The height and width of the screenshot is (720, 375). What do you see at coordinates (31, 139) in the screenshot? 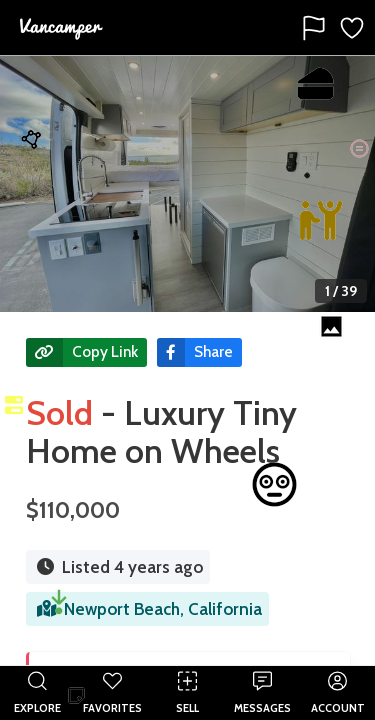
I see `access polygon or shape drawing tool` at bounding box center [31, 139].